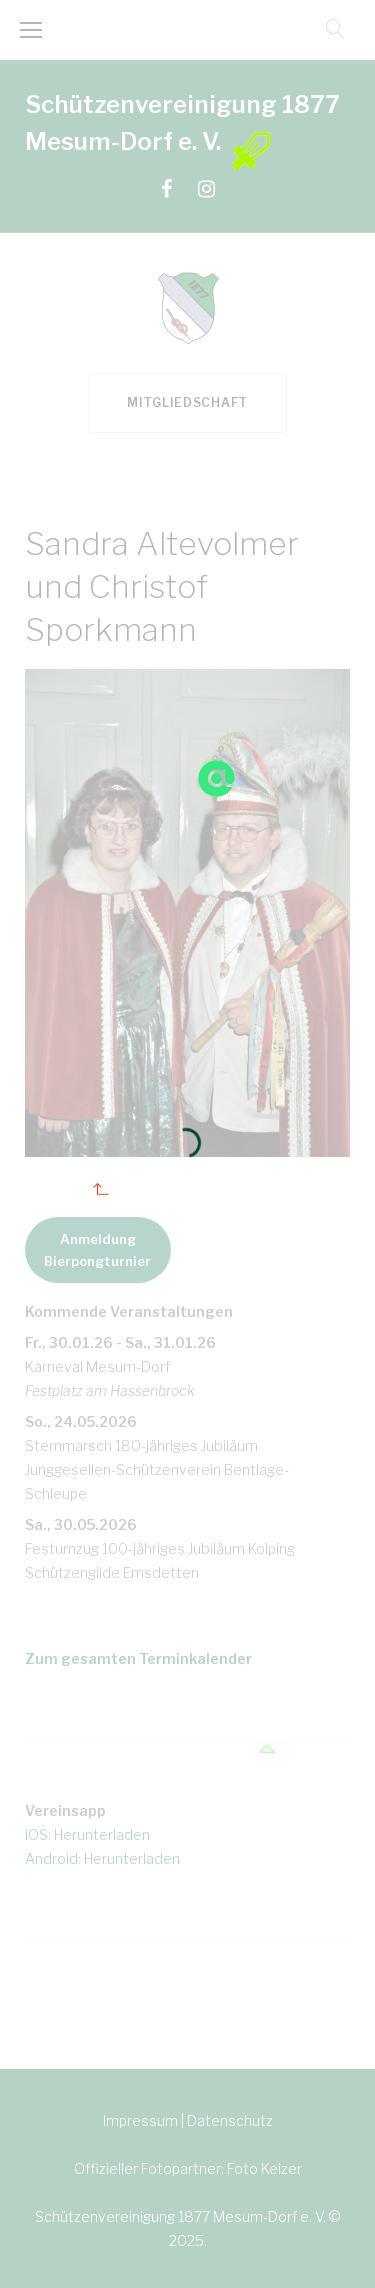  I want to click on access combat or battle features, so click(251, 150).